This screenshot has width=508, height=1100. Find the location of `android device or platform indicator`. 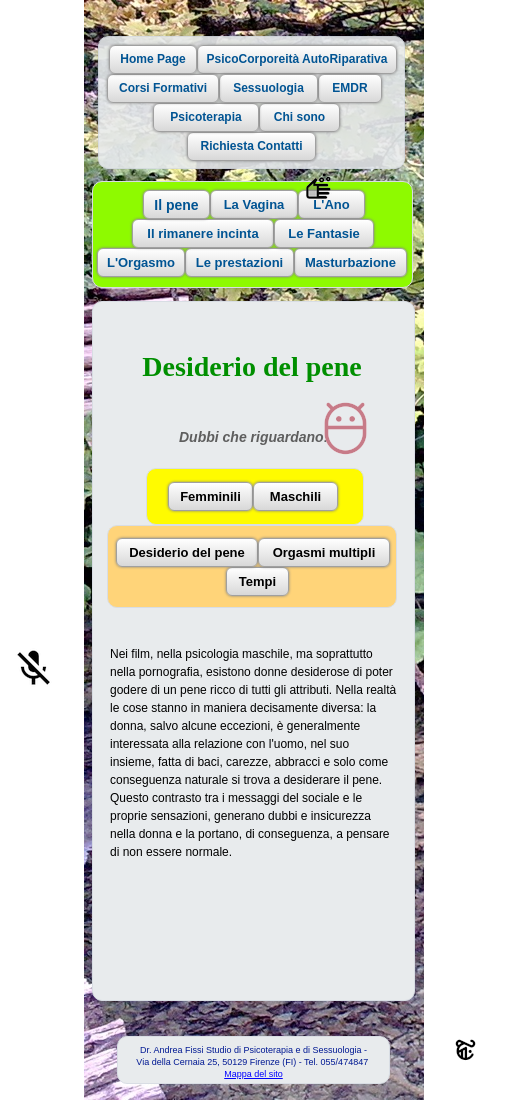

android device or platform indicator is located at coordinates (345, 427).